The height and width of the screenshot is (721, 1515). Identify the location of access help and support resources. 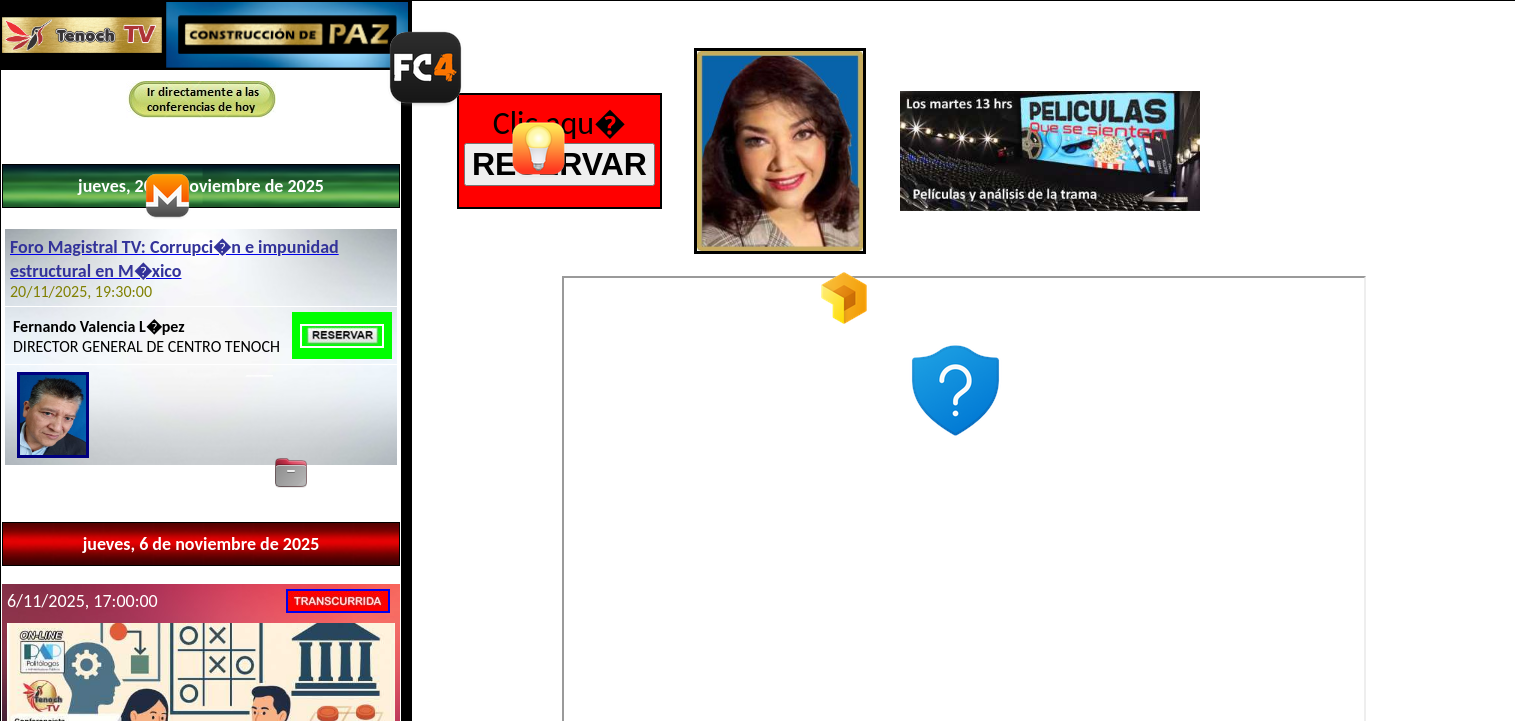
(955, 390).